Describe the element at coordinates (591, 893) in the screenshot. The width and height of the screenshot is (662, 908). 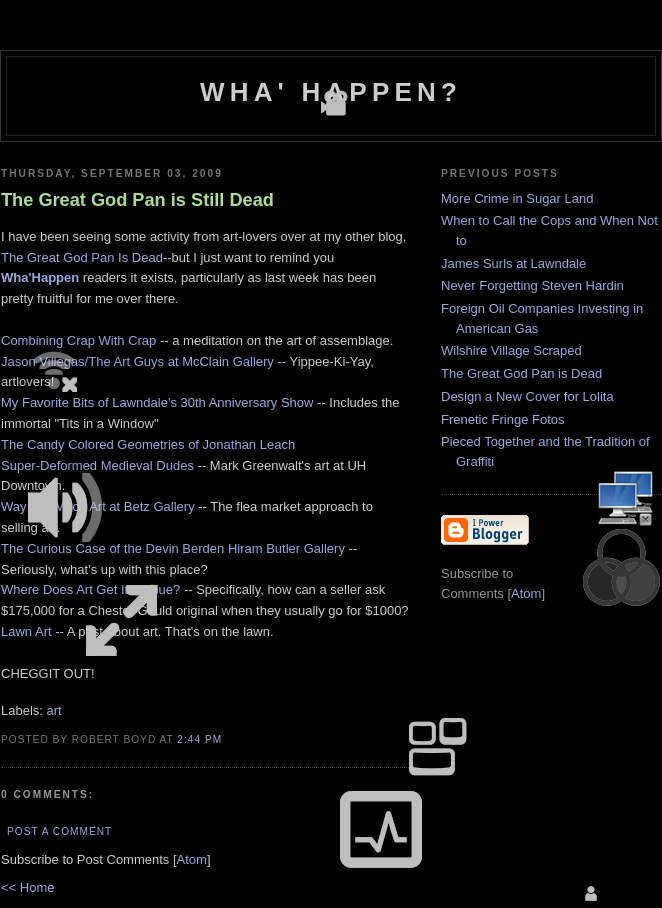
I see `default user profile placeholder` at that location.